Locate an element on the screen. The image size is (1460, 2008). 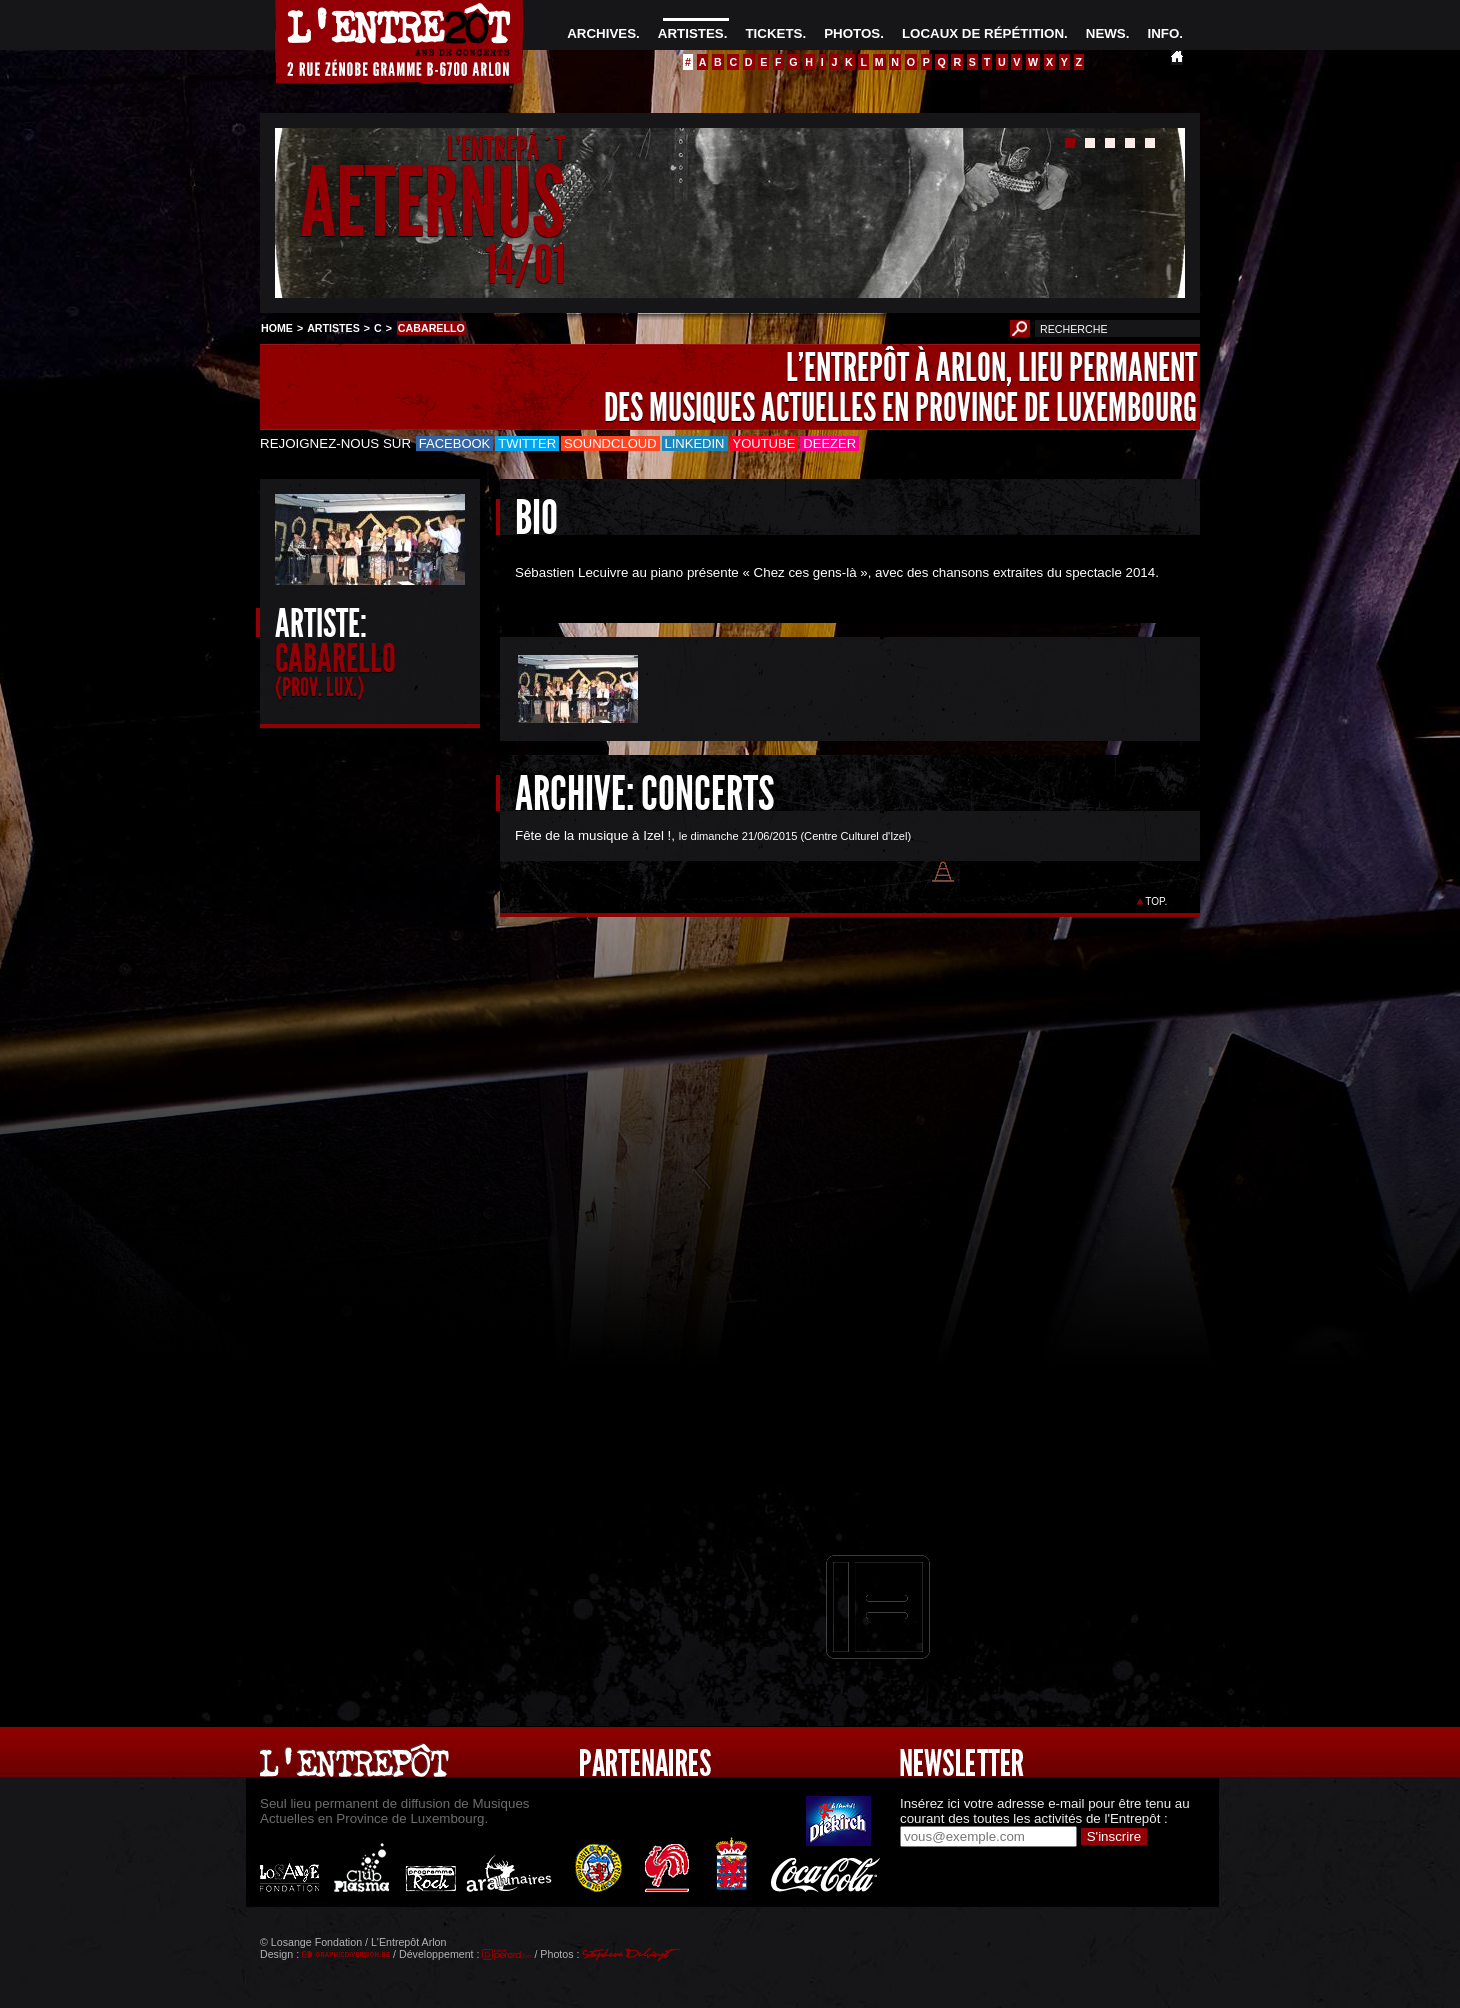
open your notebook or notes is located at coordinates (878, 1607).